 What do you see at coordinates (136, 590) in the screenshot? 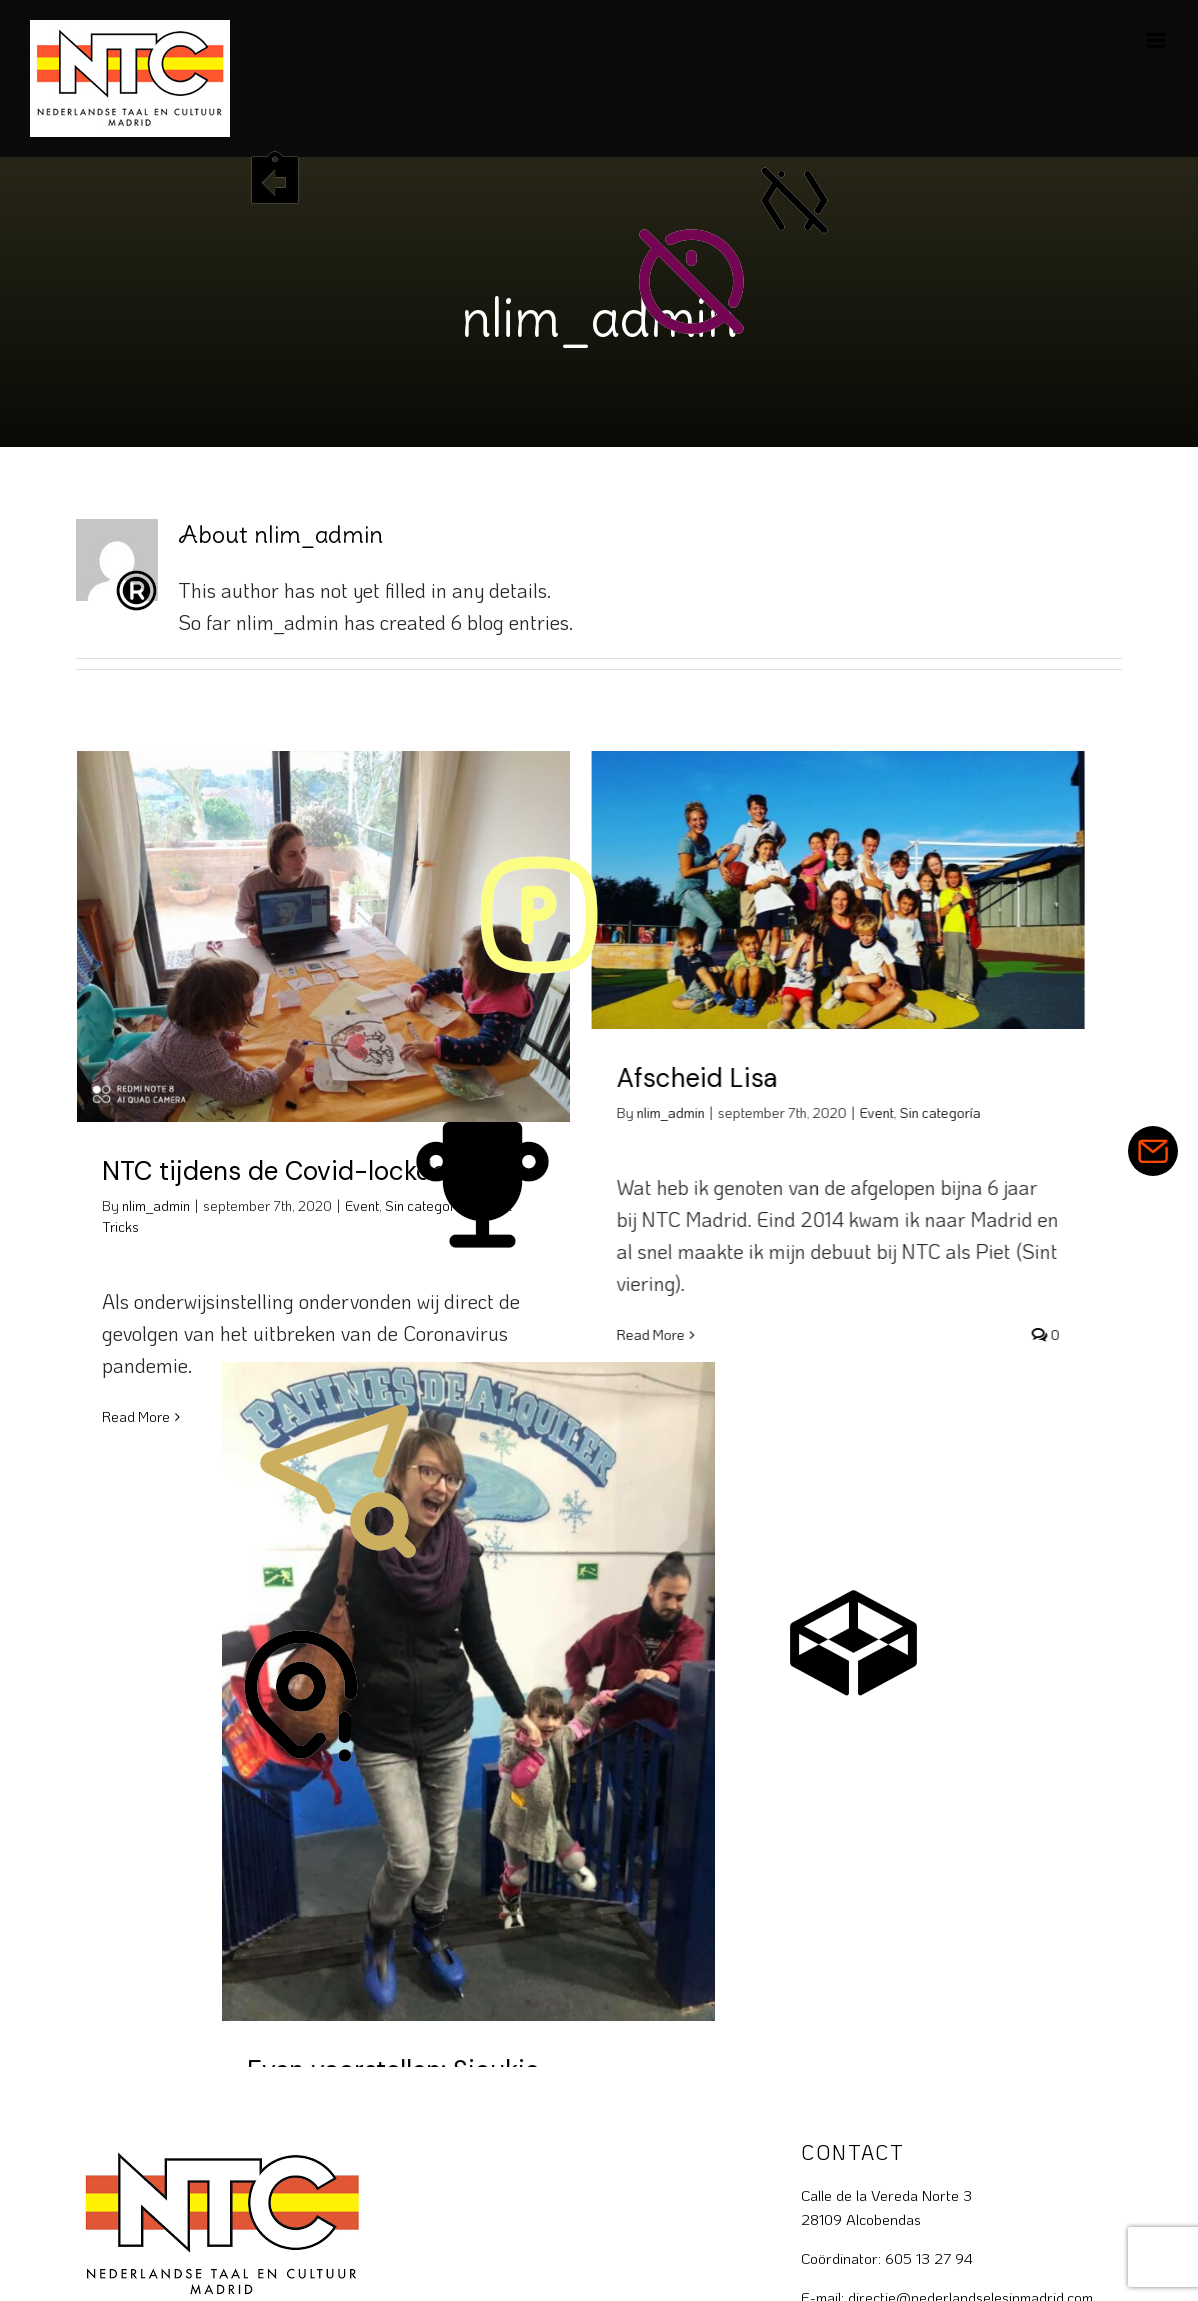
I see `indicates registered trademark status` at bounding box center [136, 590].